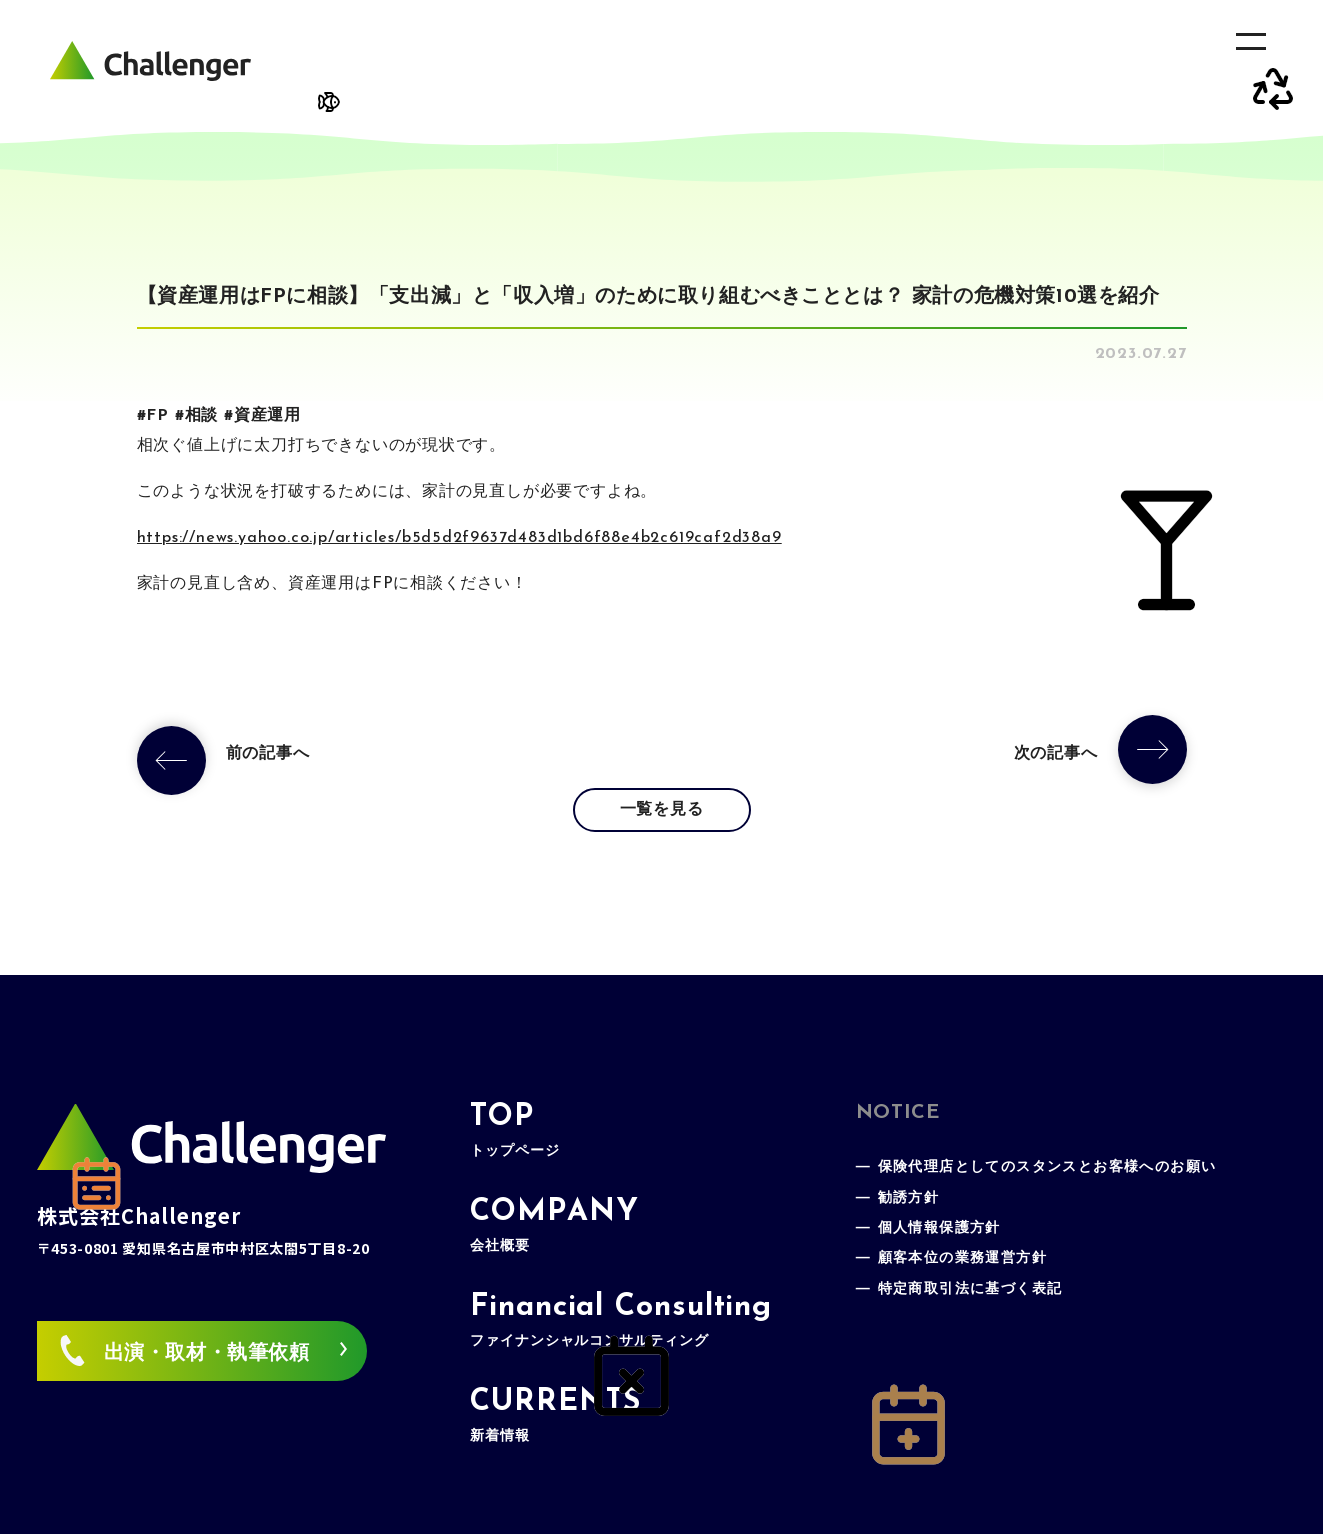  I want to click on indicates recyclable or eco-friendly content, so click(1273, 88).